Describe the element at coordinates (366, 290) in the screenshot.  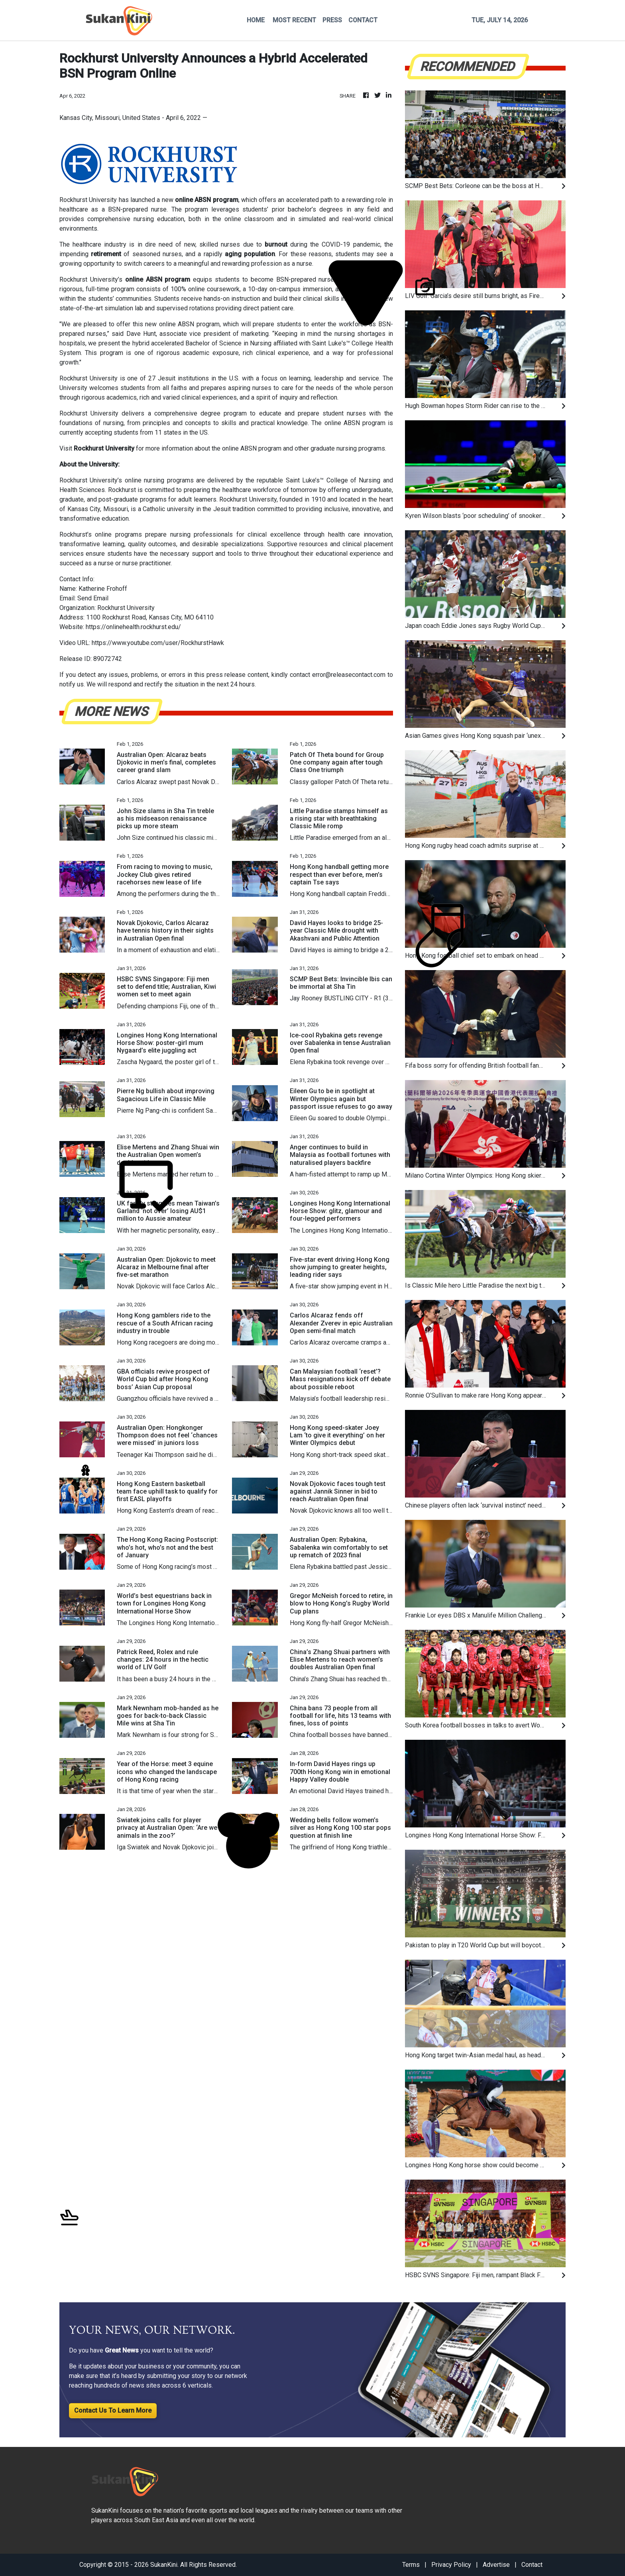
I see `expand dropdown menu` at that location.